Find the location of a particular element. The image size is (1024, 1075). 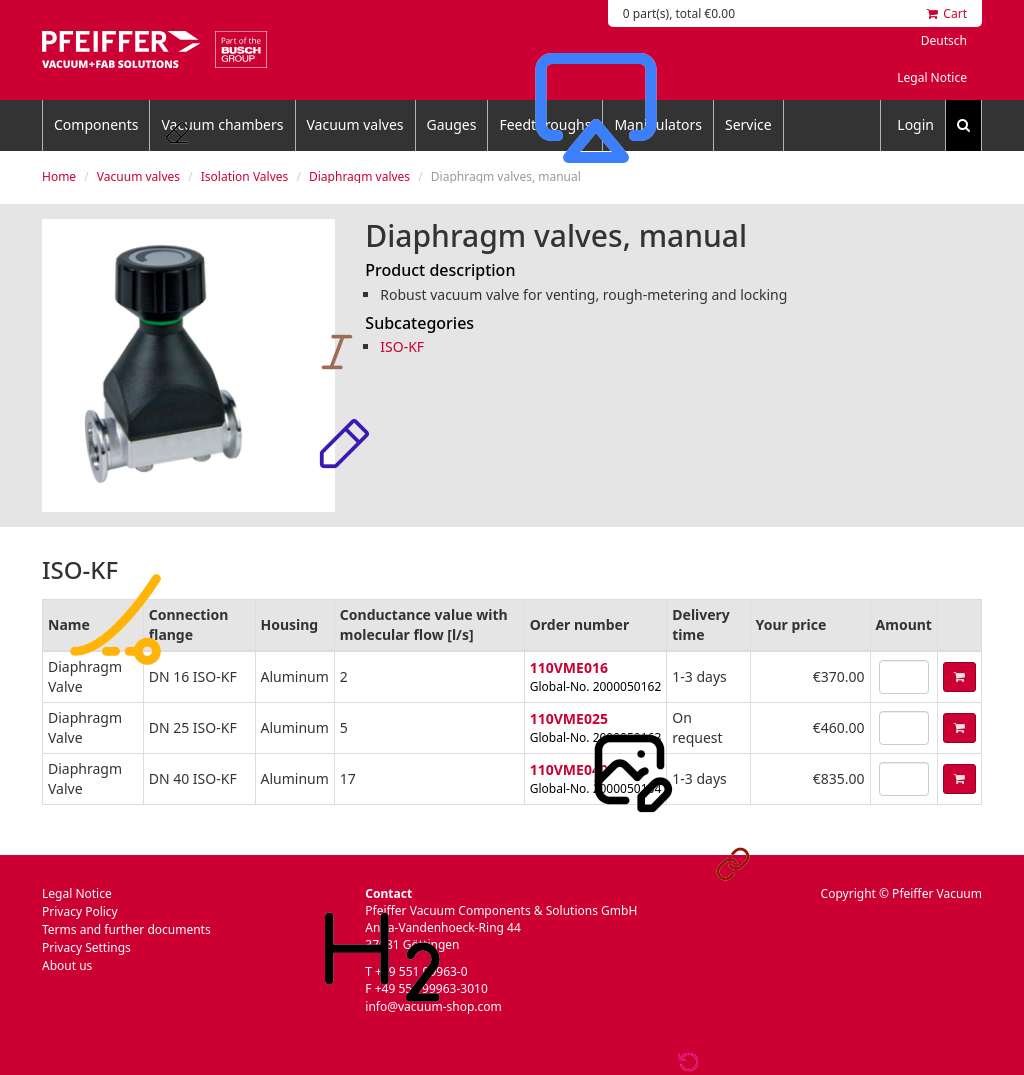

undo last action is located at coordinates (689, 1062).